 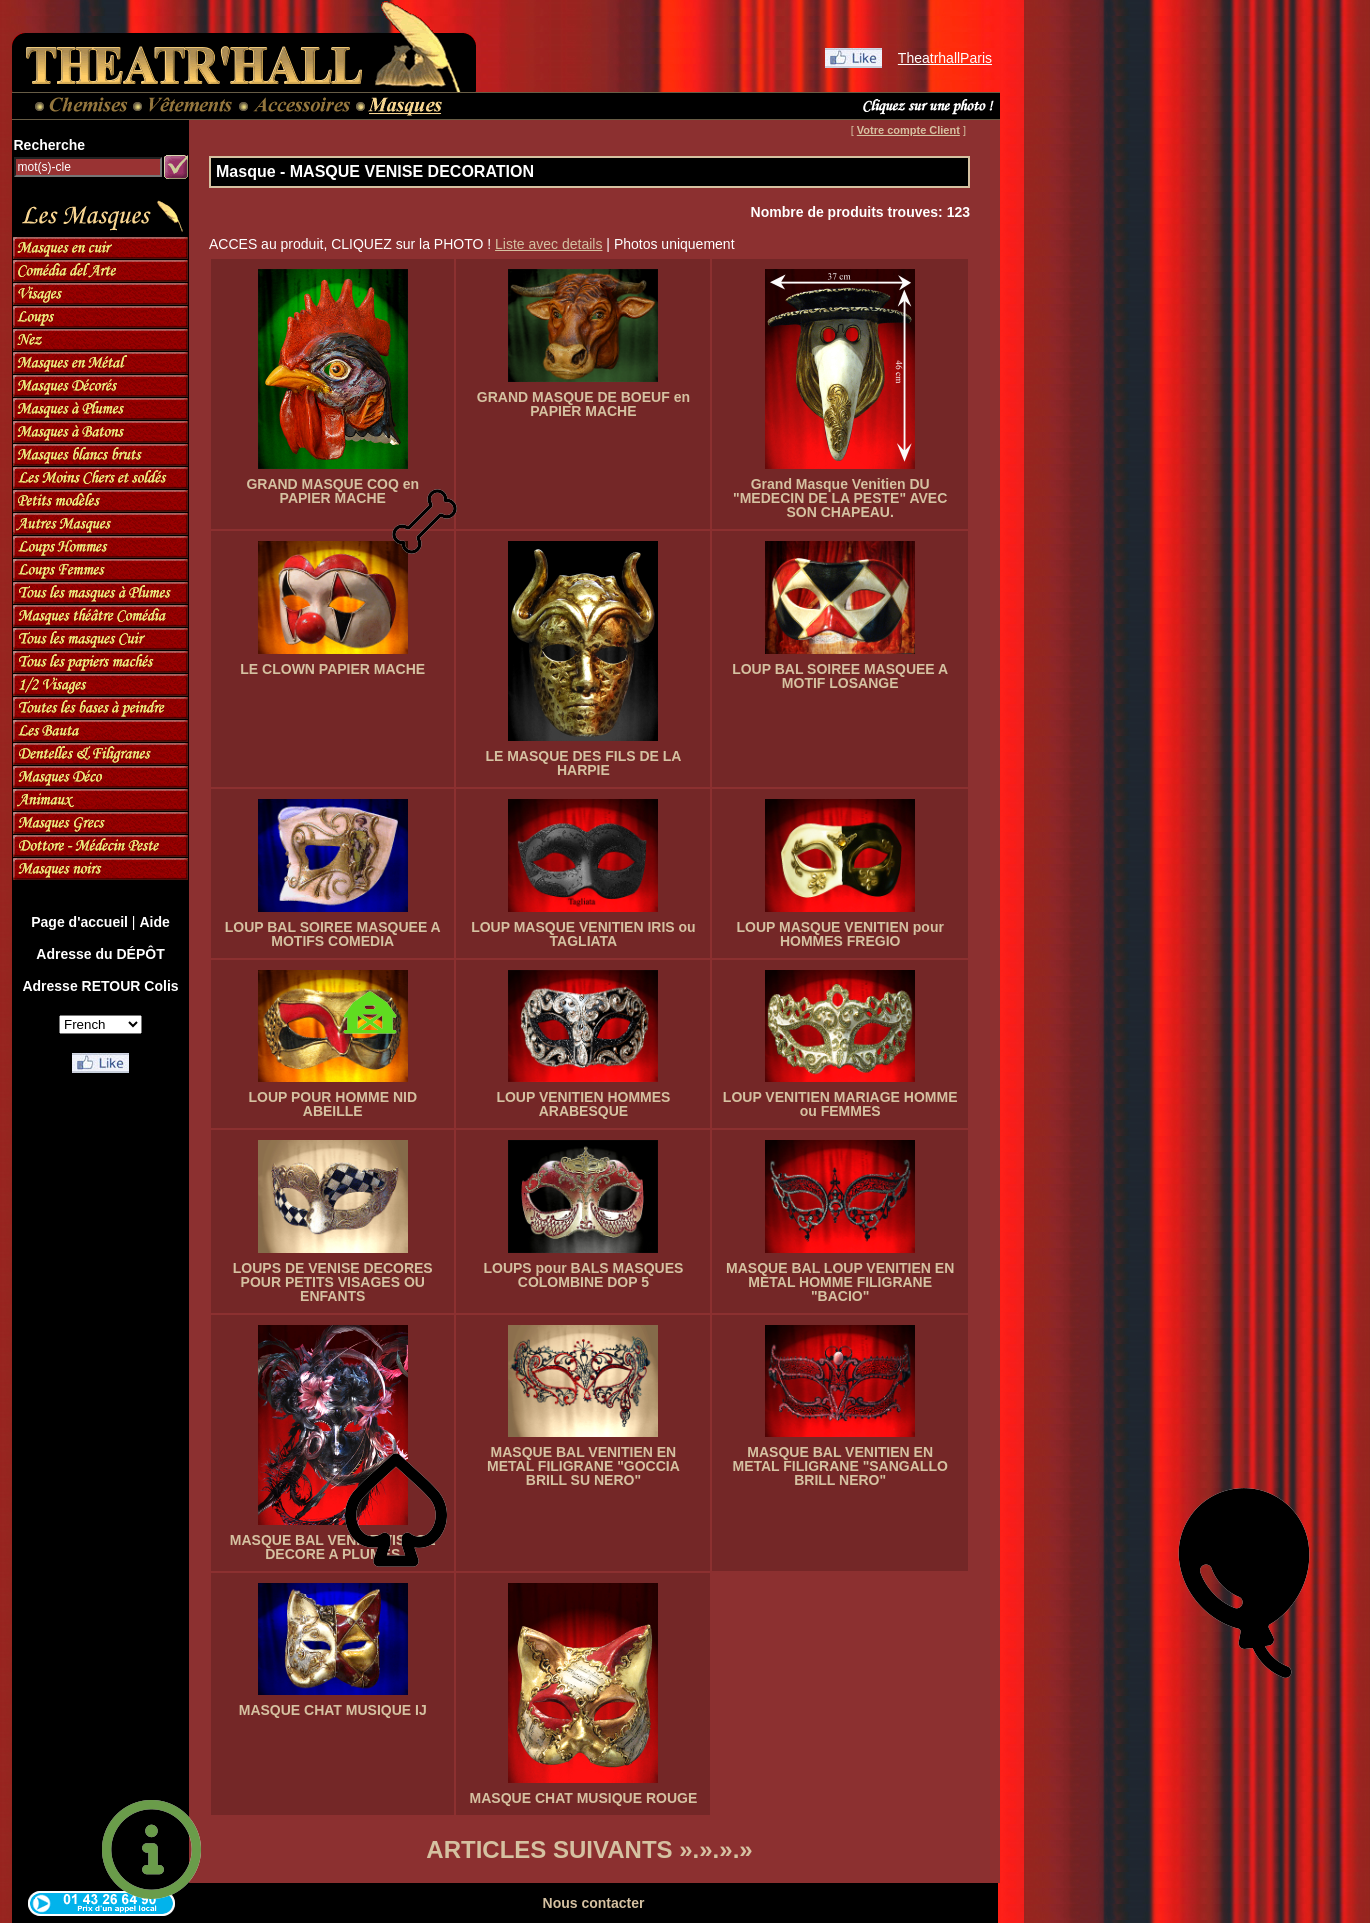 I want to click on view more information or details, so click(x=151, y=1849).